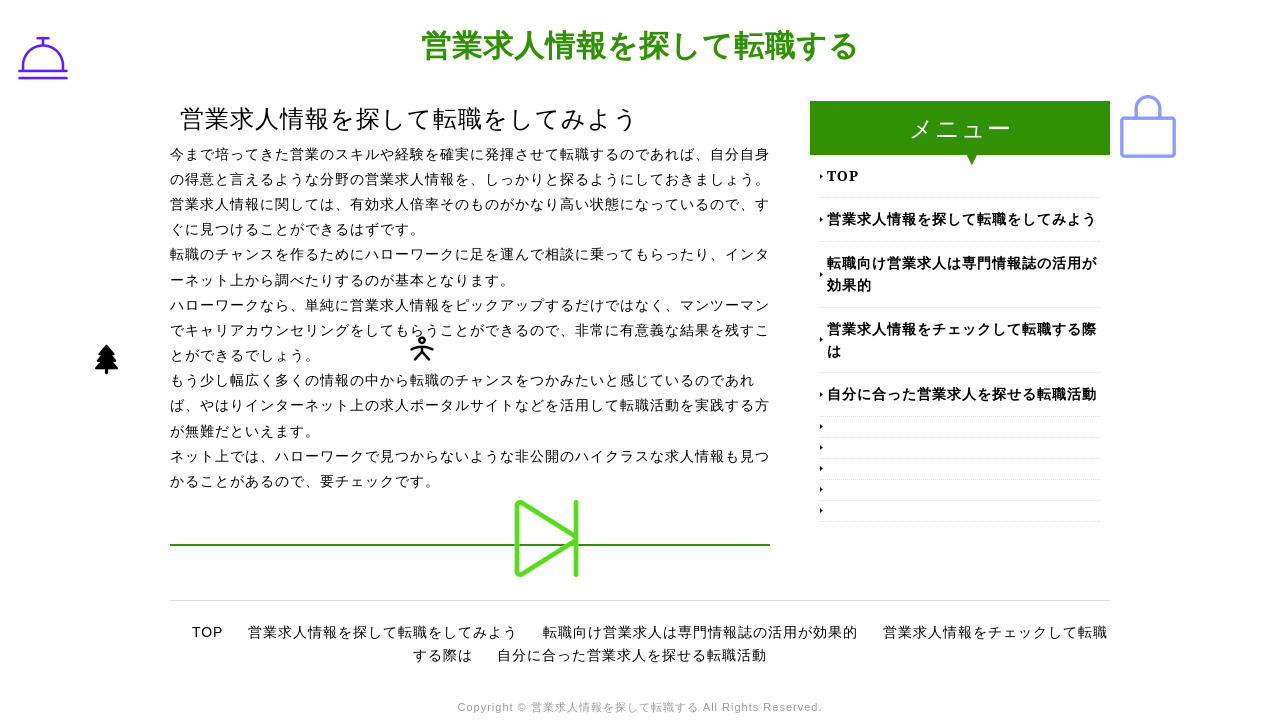 This screenshot has width=1280, height=724. I want to click on request assistance or service, so click(43, 60).